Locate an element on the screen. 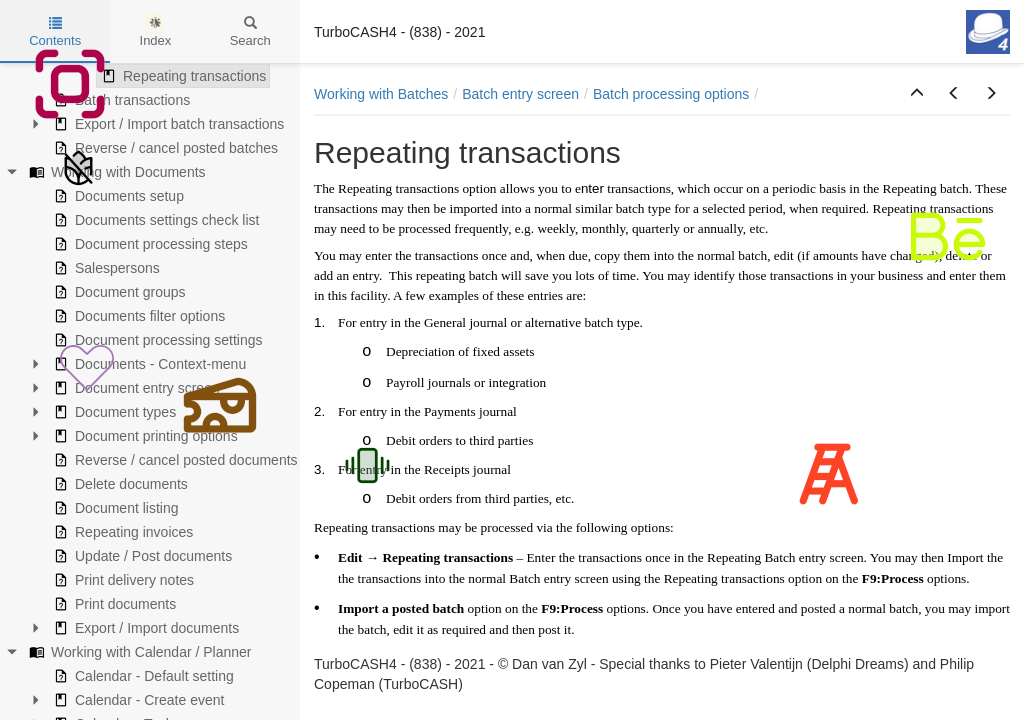 The width and height of the screenshot is (1024, 720). browse pants or bottoms category is located at coordinates (154, 24).